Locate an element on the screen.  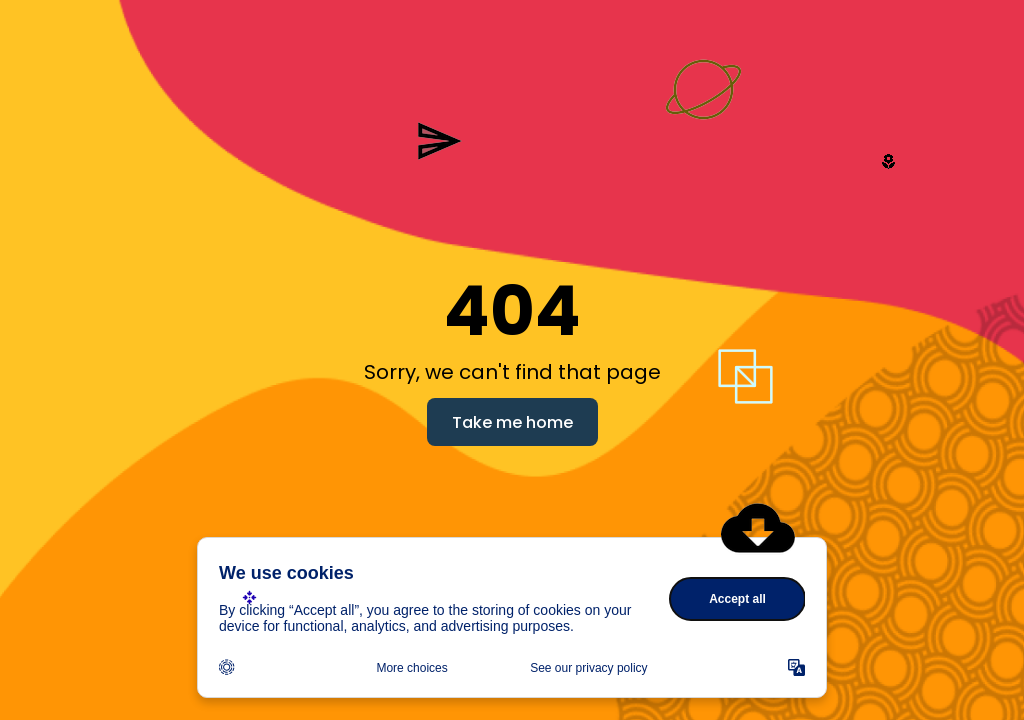
center or focus on a specific point is located at coordinates (249, 597).